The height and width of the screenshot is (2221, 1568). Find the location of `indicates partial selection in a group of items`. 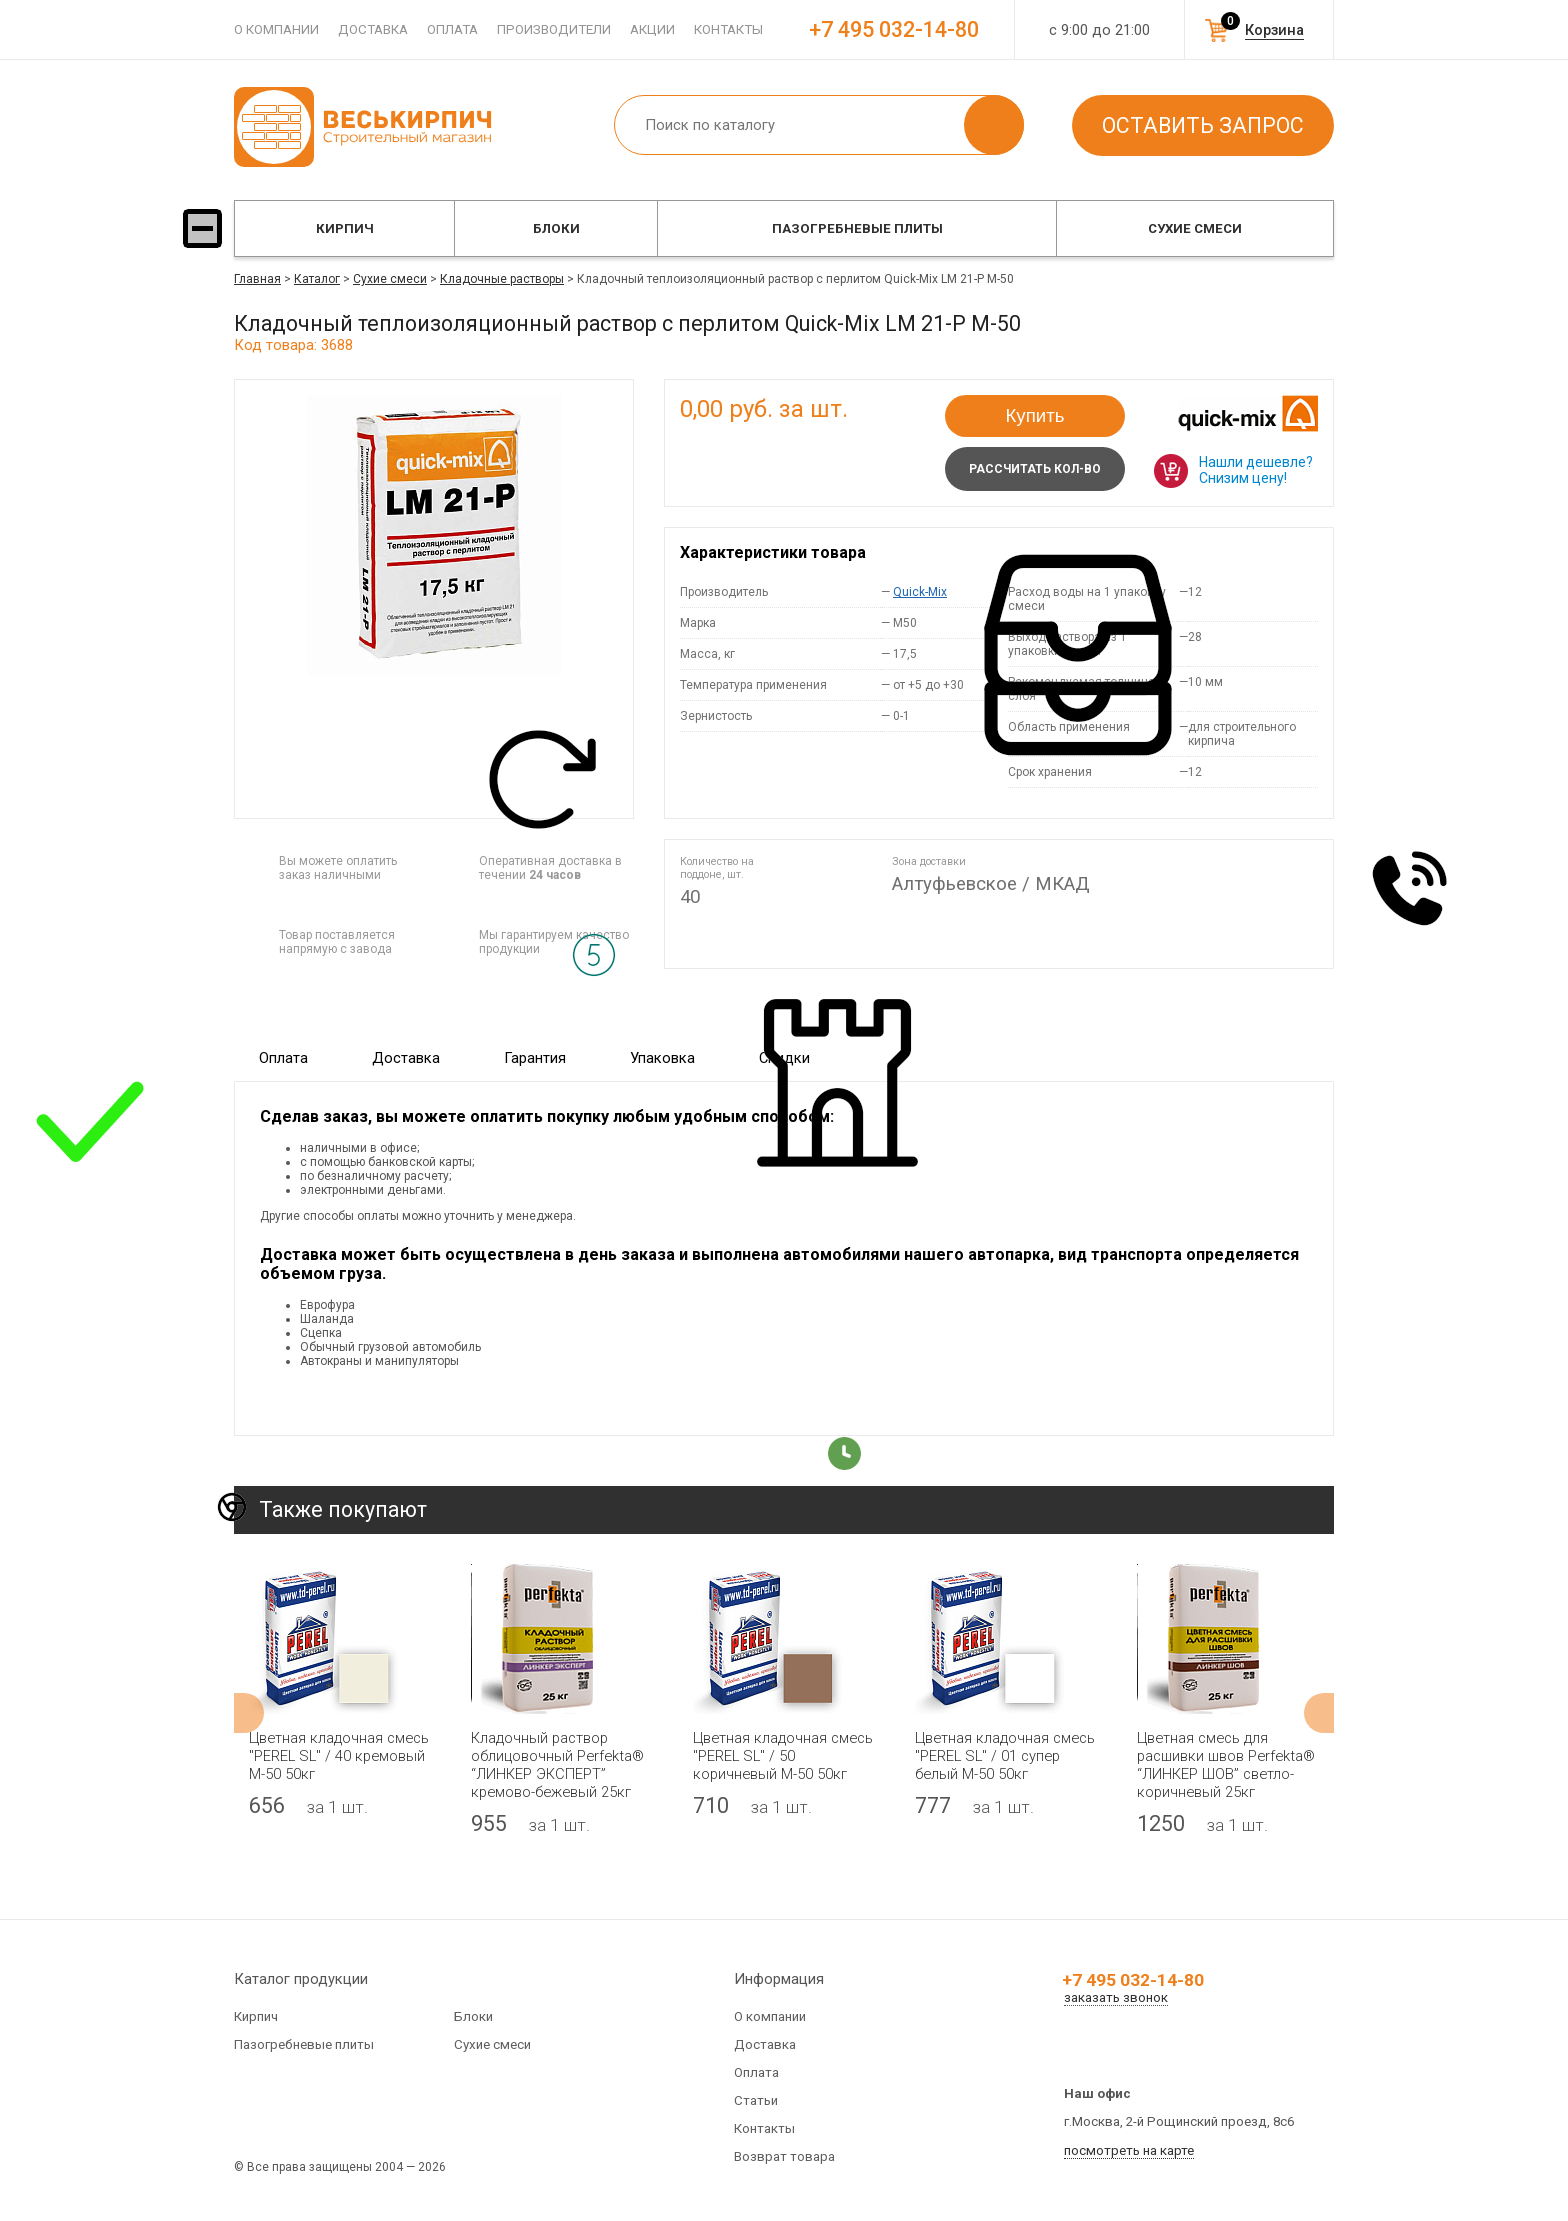

indicates partial selection in a group of items is located at coordinates (202, 228).